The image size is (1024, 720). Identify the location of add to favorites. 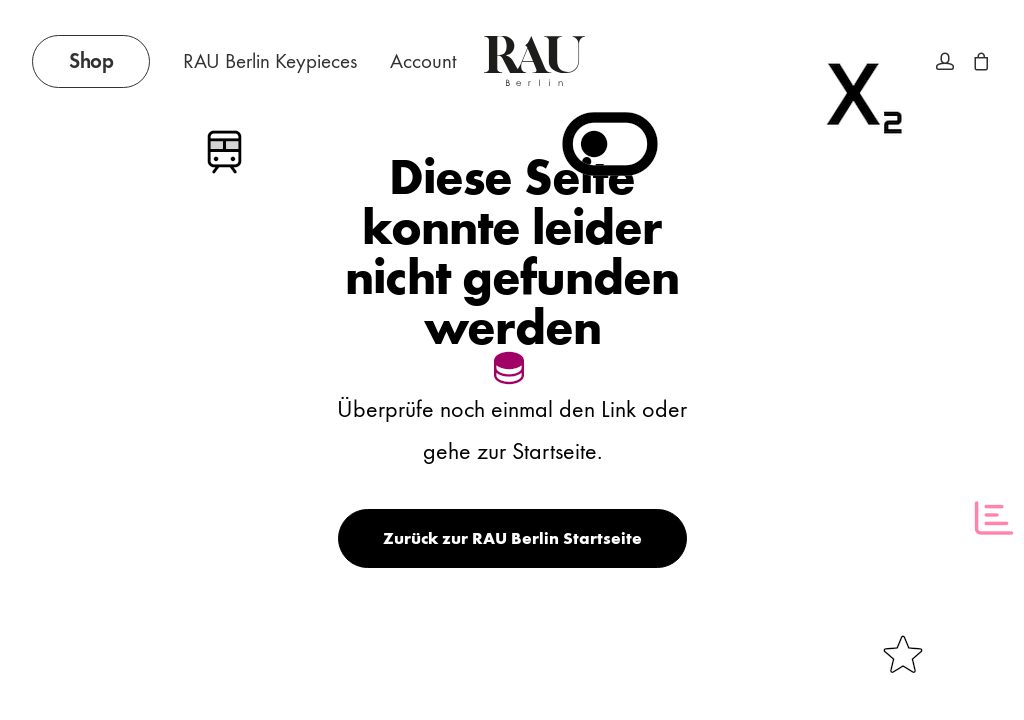
(903, 655).